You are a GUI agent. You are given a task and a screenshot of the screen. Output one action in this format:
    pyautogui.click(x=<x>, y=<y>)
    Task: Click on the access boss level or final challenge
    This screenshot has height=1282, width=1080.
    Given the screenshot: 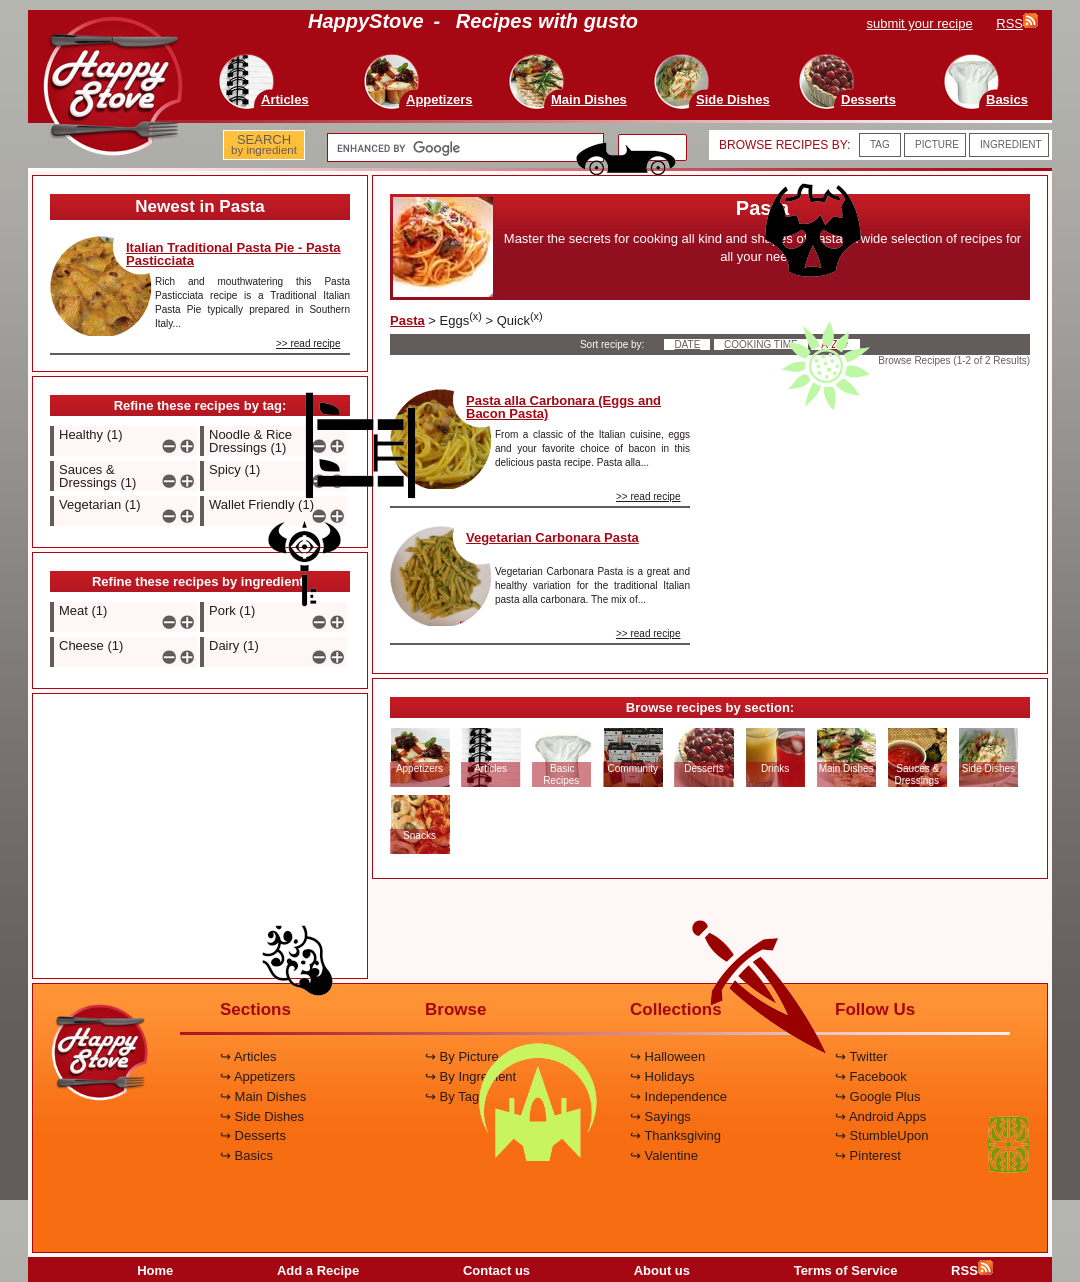 What is the action you would take?
    pyautogui.click(x=304, y=563)
    